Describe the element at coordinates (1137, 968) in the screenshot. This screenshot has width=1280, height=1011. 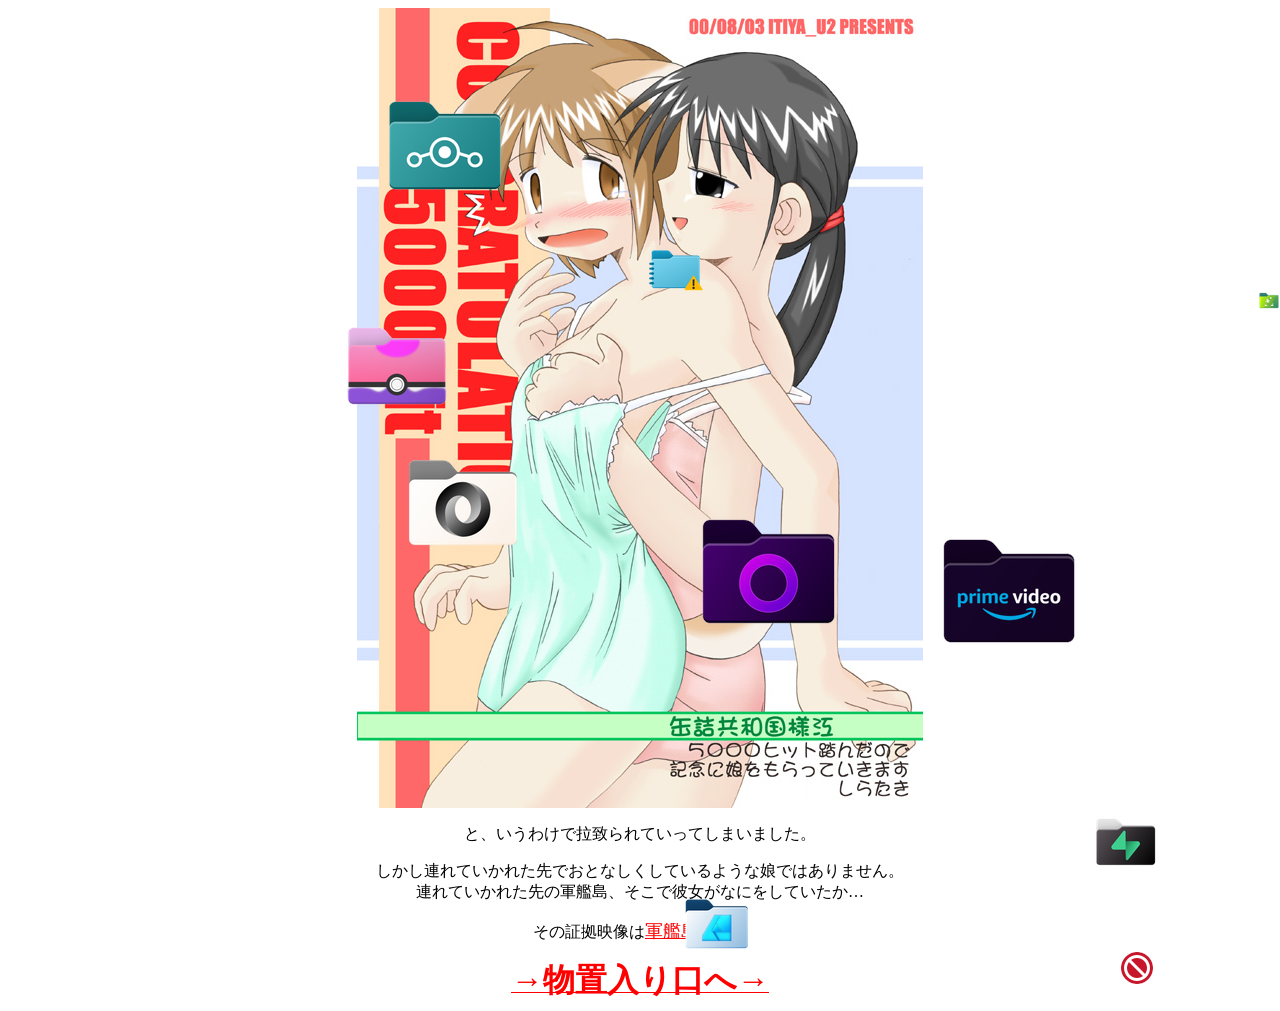
I see `cancel or abort current action` at that location.